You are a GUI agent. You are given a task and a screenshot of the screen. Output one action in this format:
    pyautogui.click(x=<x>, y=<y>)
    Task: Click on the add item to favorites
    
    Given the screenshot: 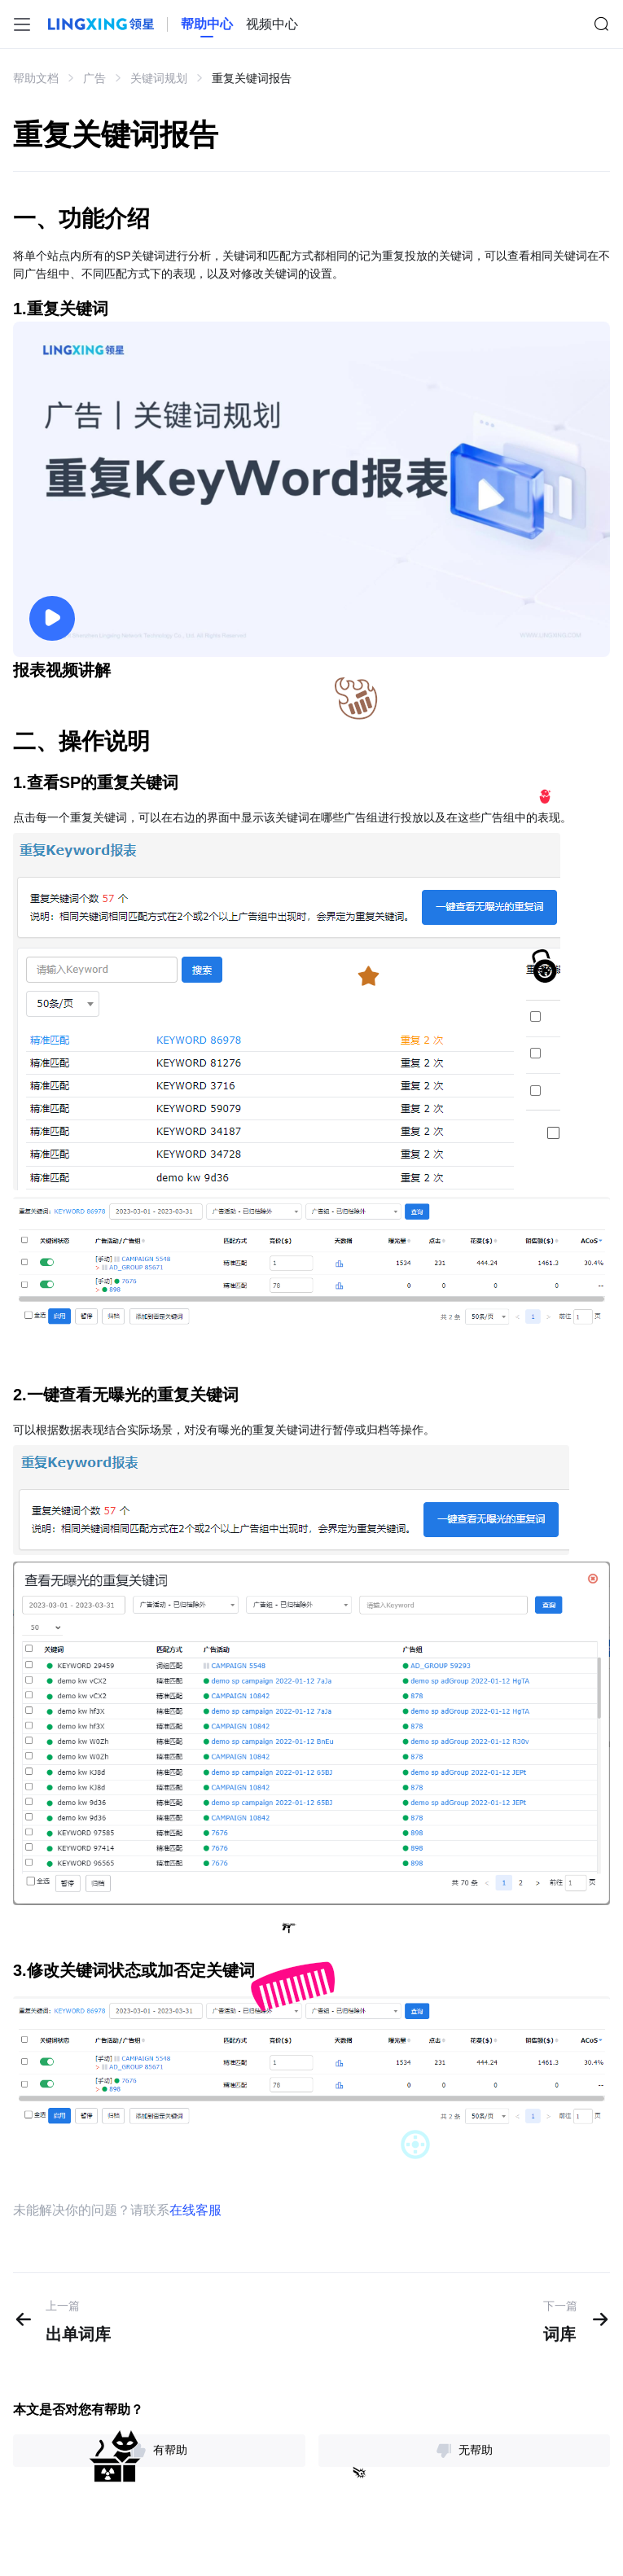 What is the action you would take?
    pyautogui.click(x=368, y=975)
    